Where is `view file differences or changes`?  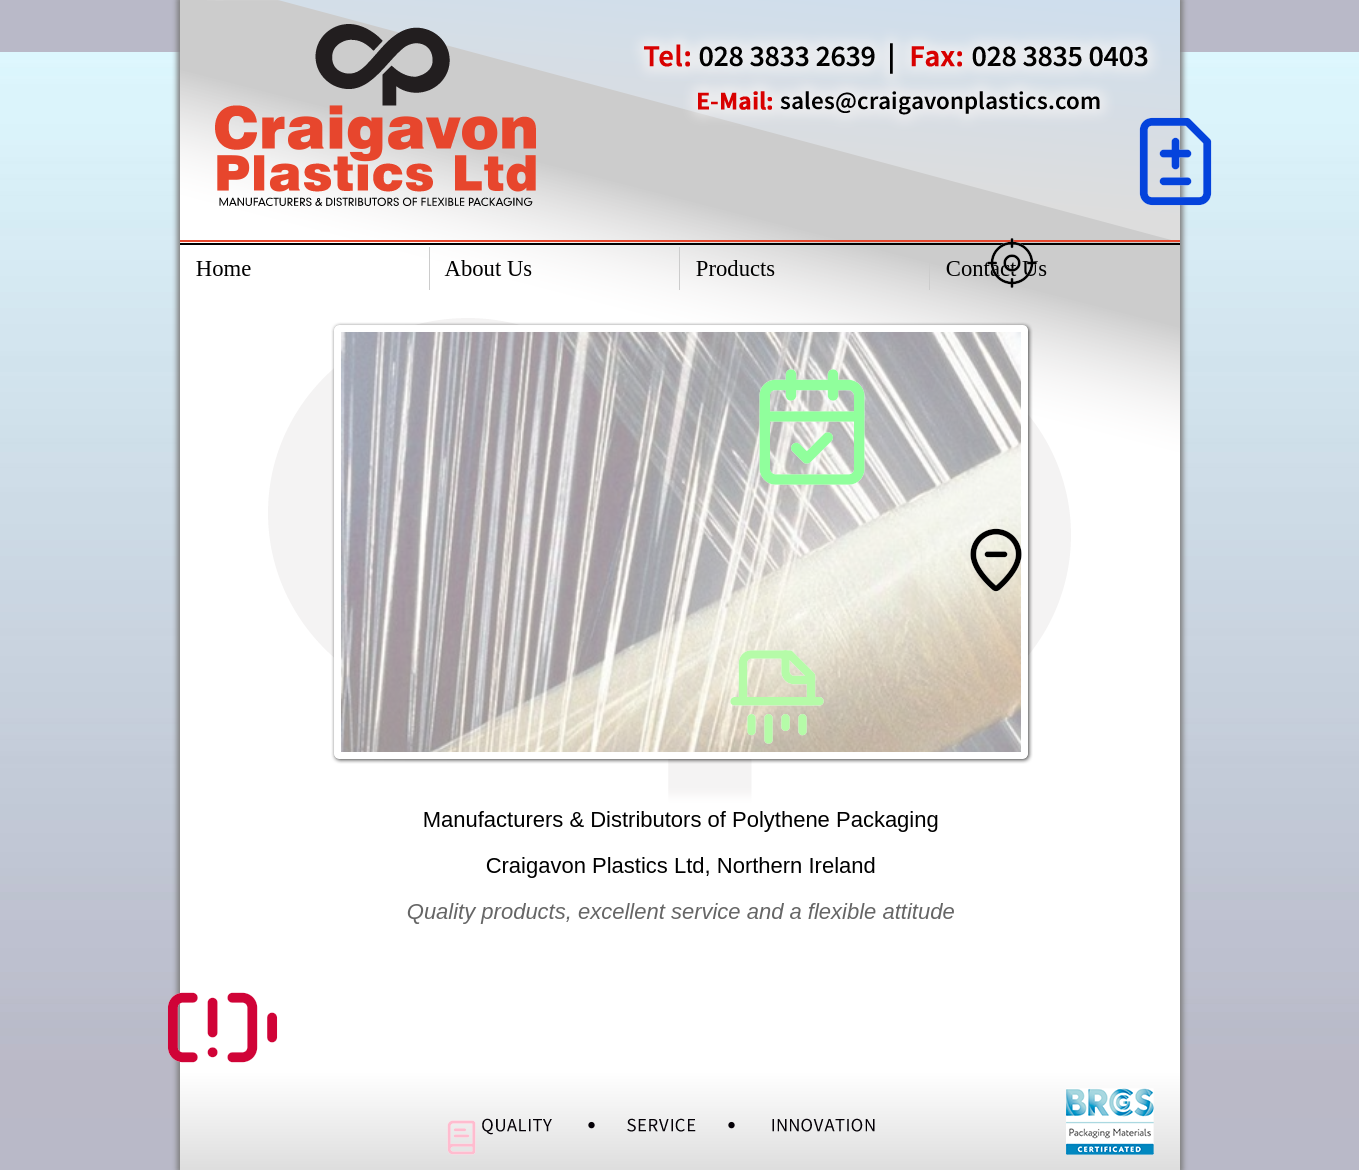 view file differences or changes is located at coordinates (1175, 161).